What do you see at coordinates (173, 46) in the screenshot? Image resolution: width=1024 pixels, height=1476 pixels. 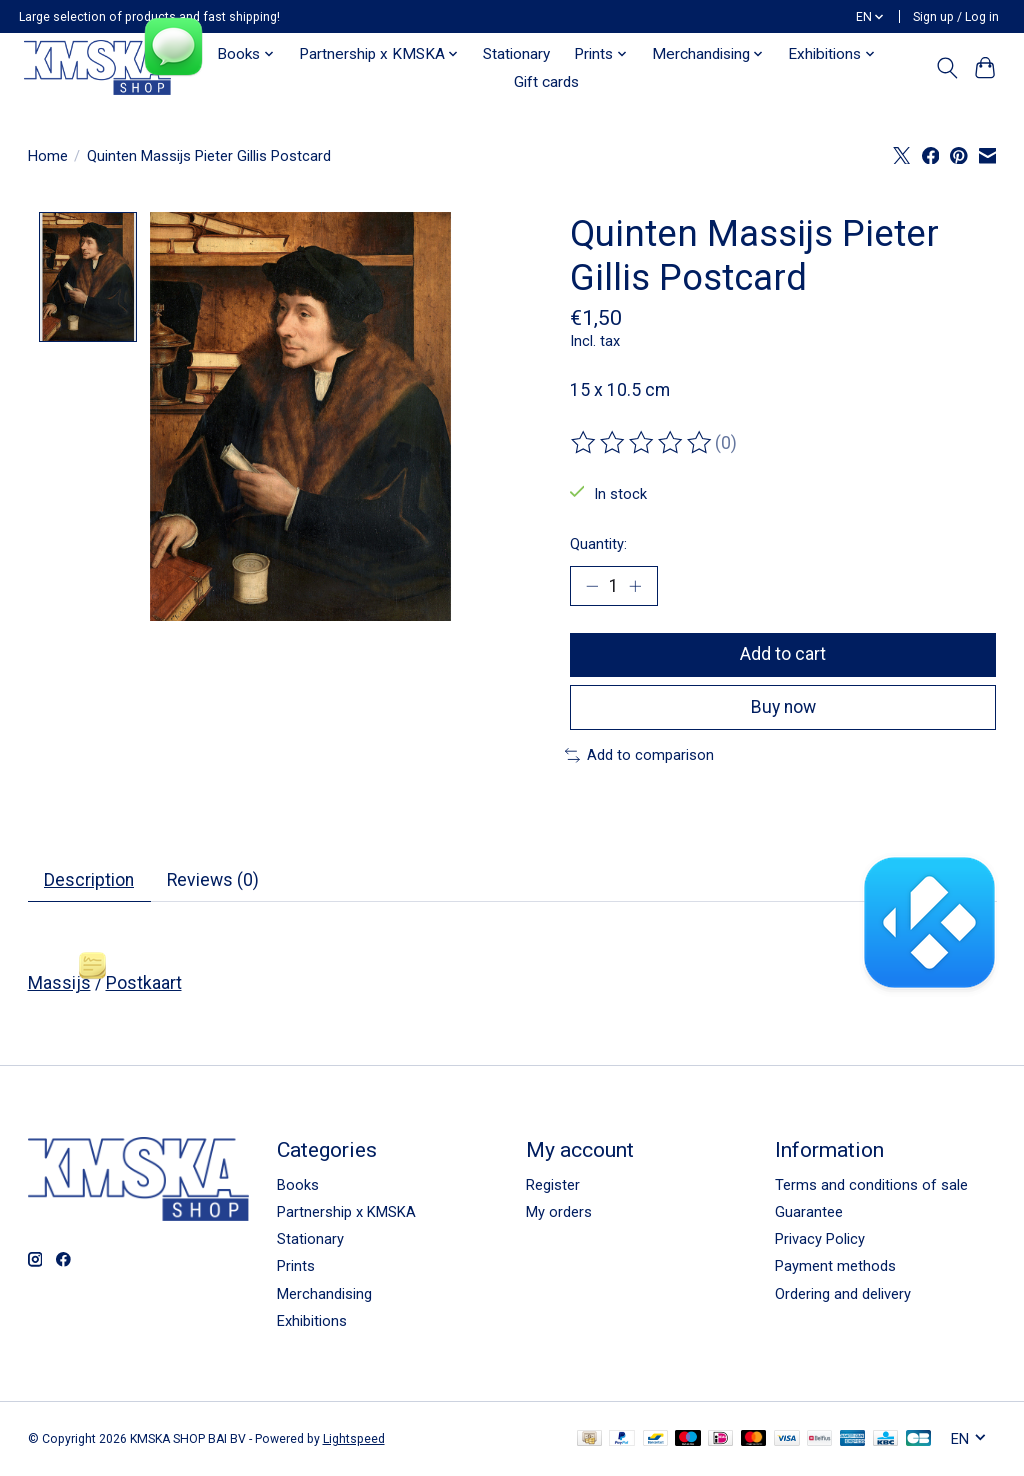 I see `open the messages app` at bounding box center [173, 46].